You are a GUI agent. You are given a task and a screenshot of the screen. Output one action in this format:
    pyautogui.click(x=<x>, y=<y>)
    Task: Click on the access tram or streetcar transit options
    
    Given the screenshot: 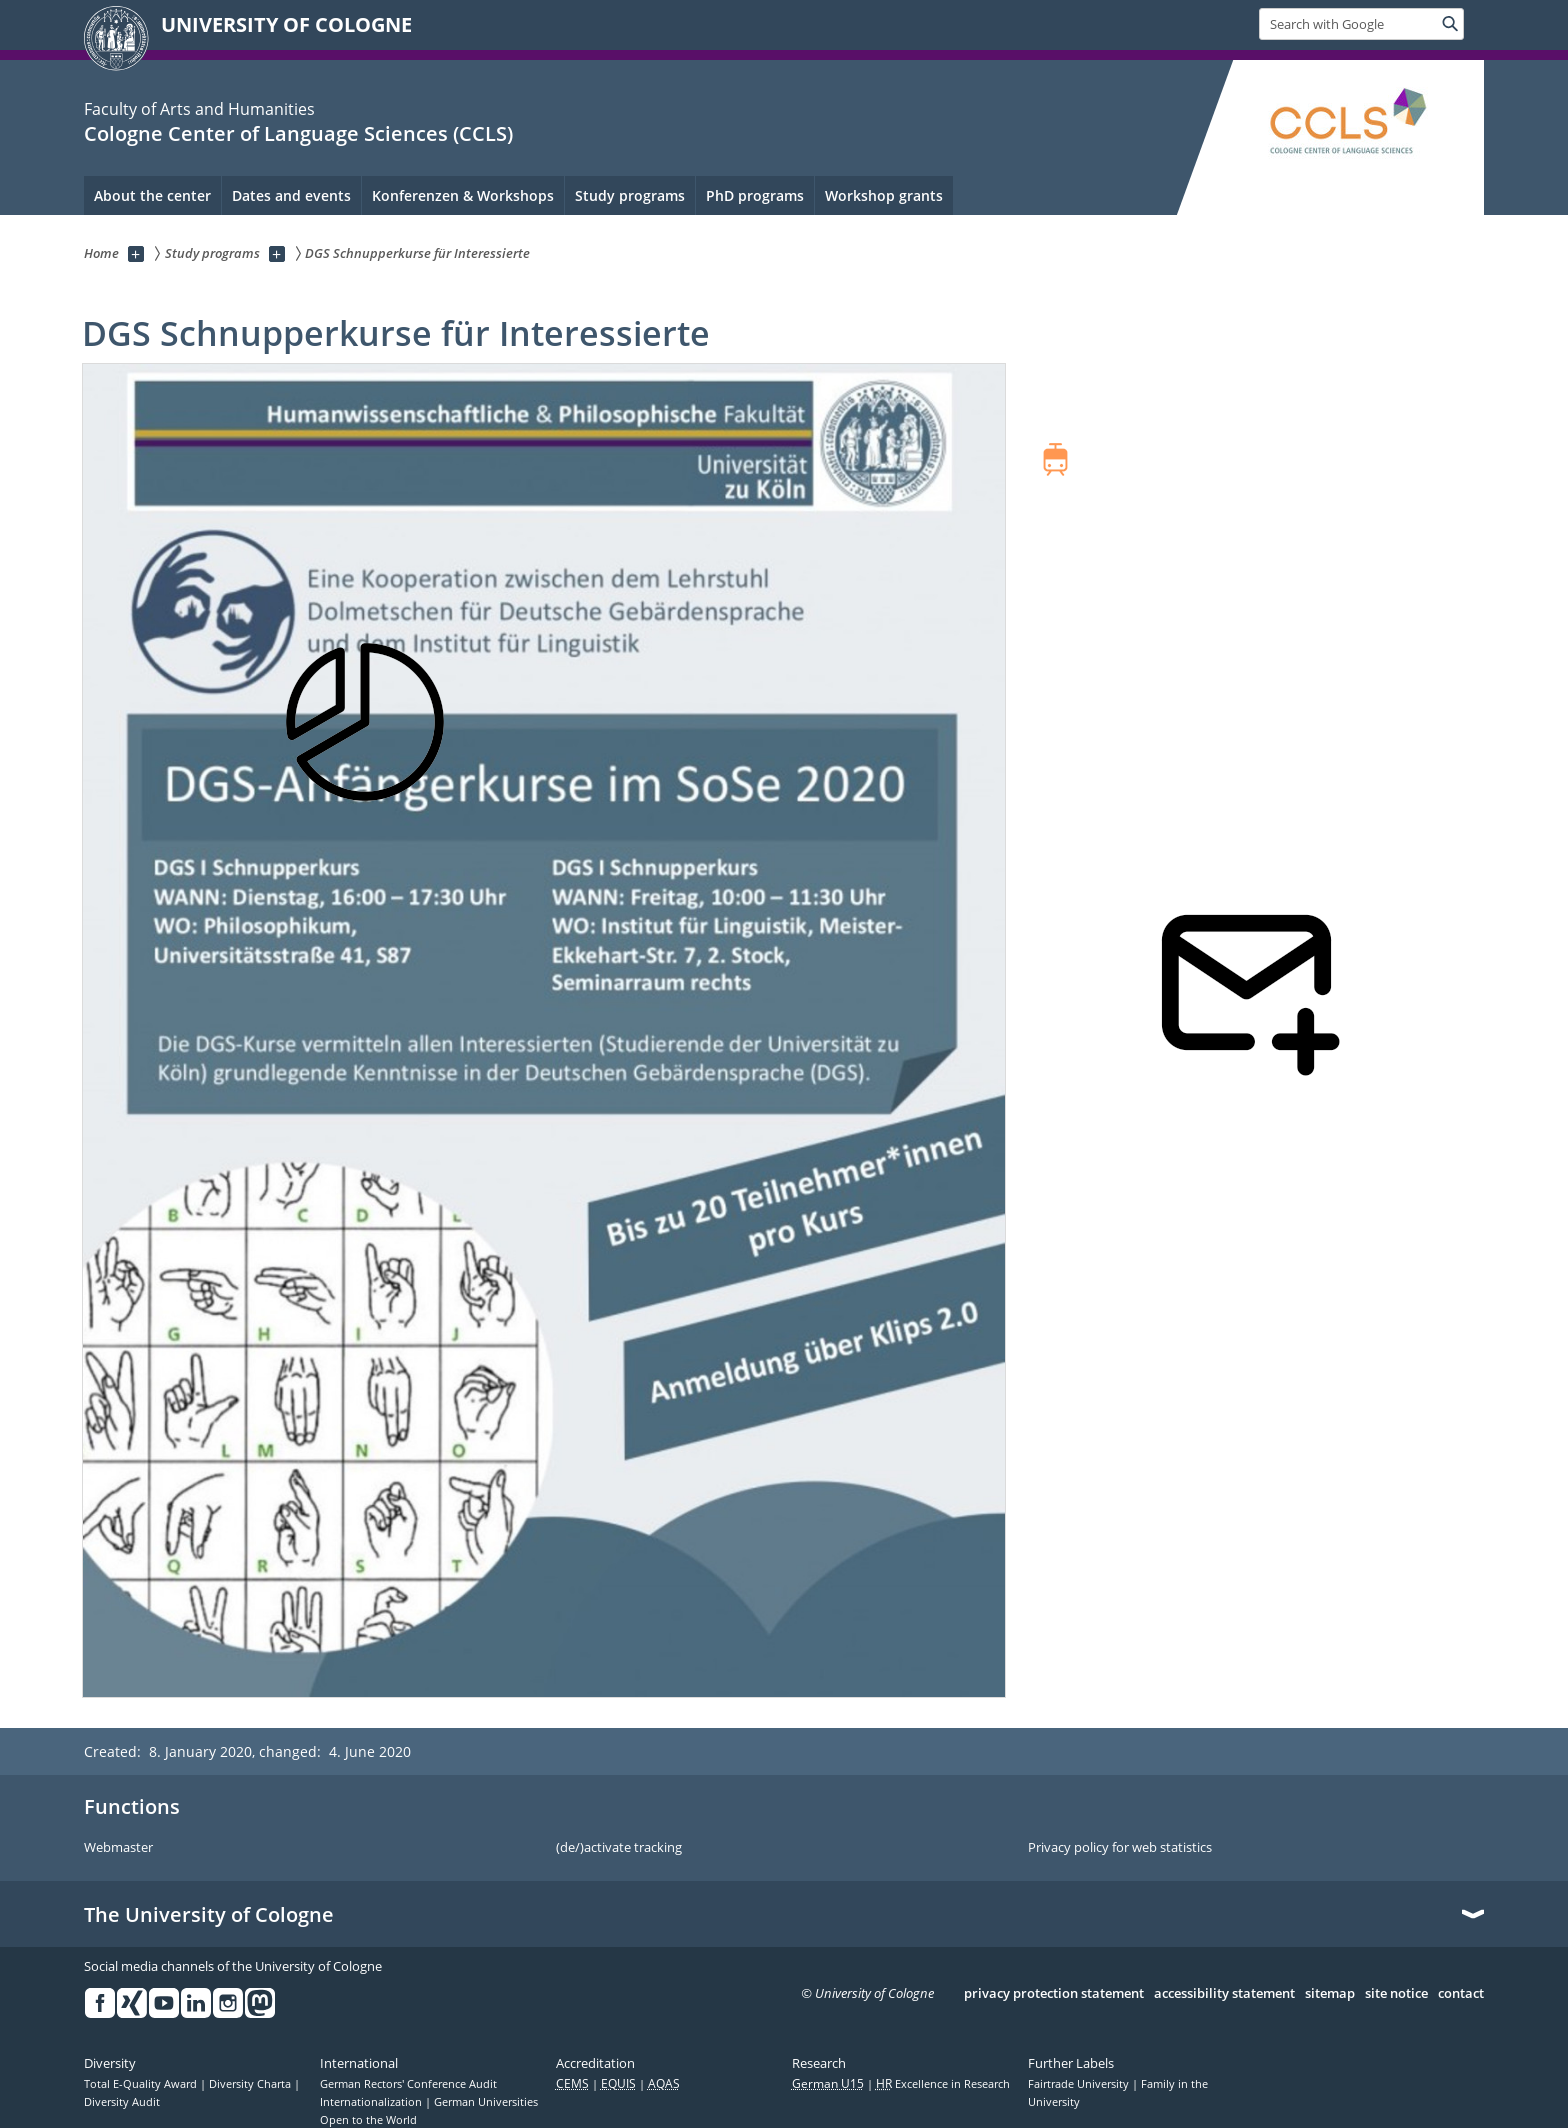 What is the action you would take?
    pyautogui.click(x=1055, y=459)
    